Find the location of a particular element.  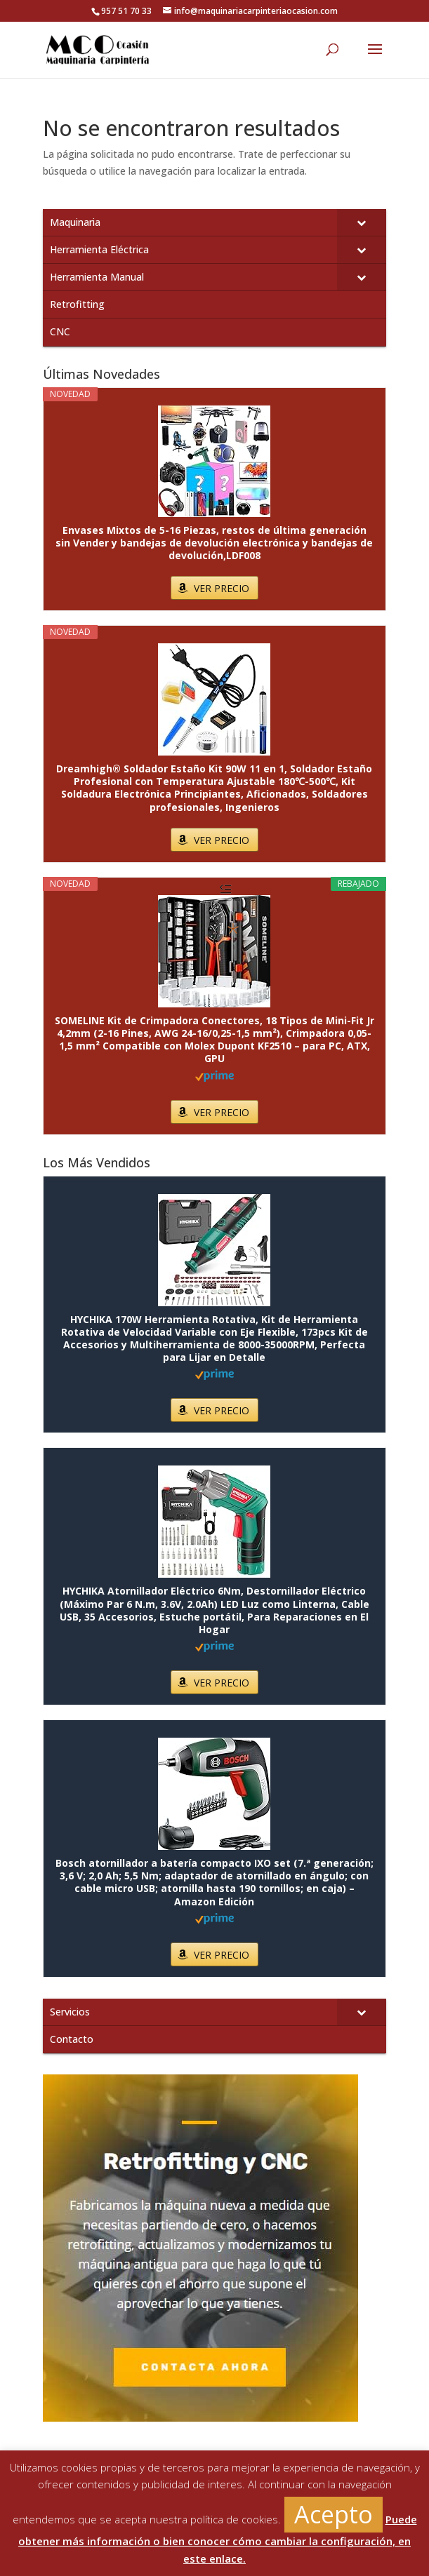

indicates a required field in a form is located at coordinates (233, 929).